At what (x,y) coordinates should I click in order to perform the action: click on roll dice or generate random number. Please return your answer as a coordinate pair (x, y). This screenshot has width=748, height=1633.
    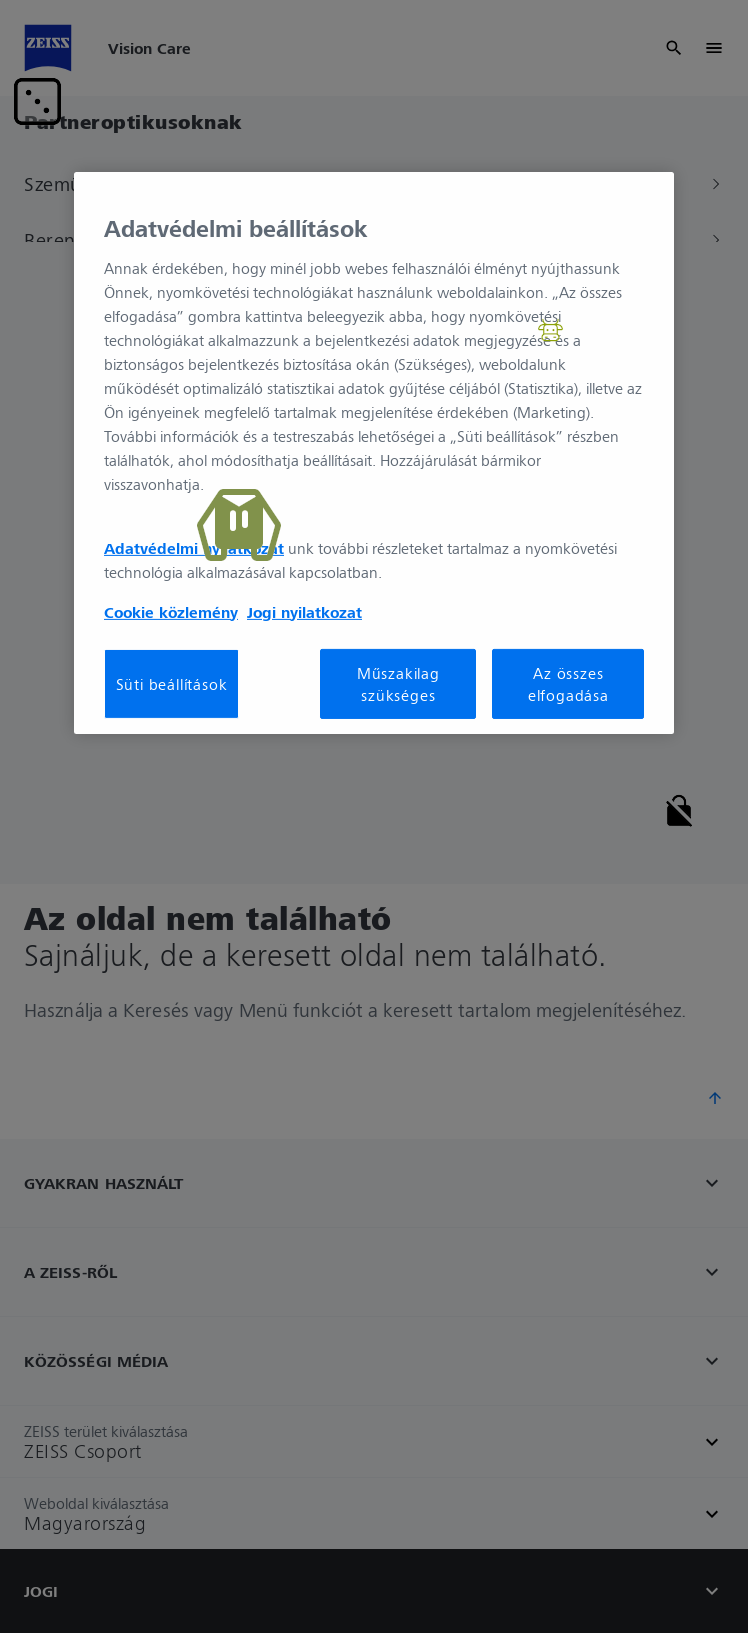
    Looking at the image, I should click on (37, 101).